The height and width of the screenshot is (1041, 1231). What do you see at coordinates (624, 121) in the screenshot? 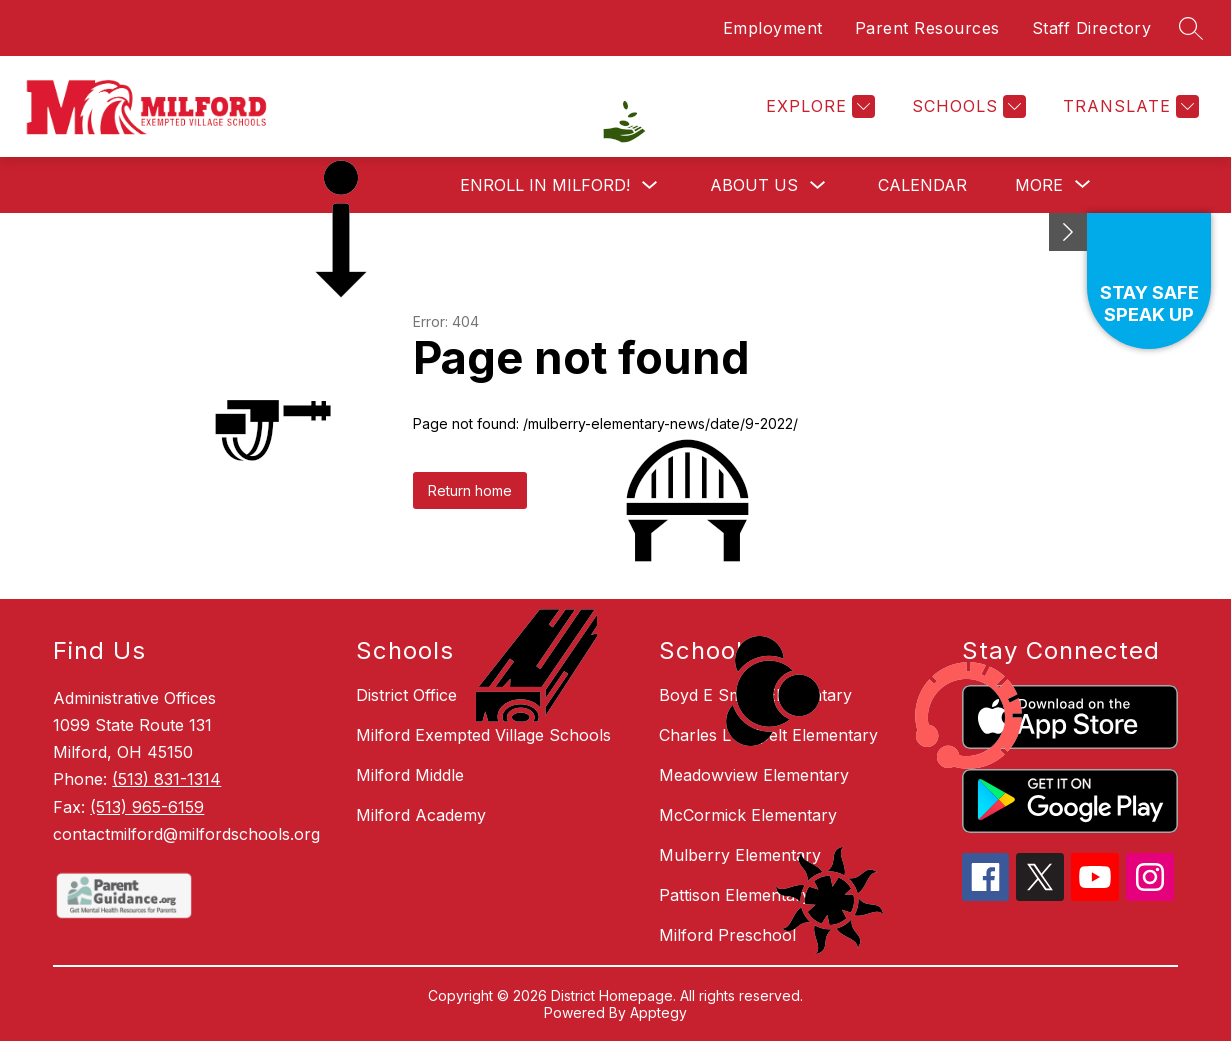
I see `receive a payment or funds` at bounding box center [624, 121].